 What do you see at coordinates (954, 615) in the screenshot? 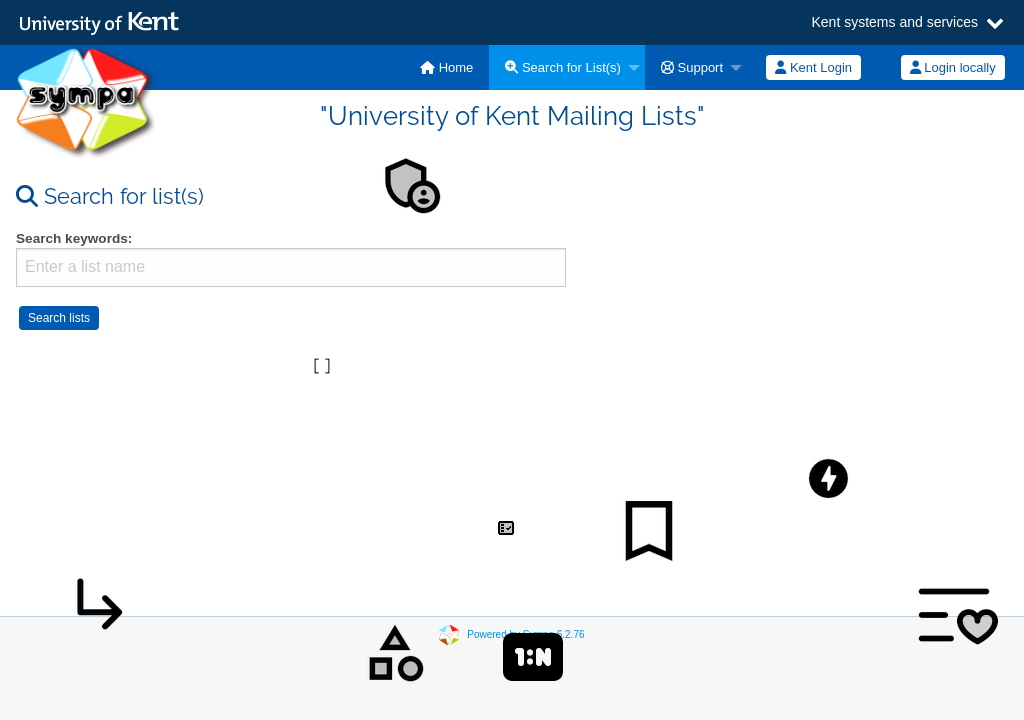
I see `view your favorites list` at bounding box center [954, 615].